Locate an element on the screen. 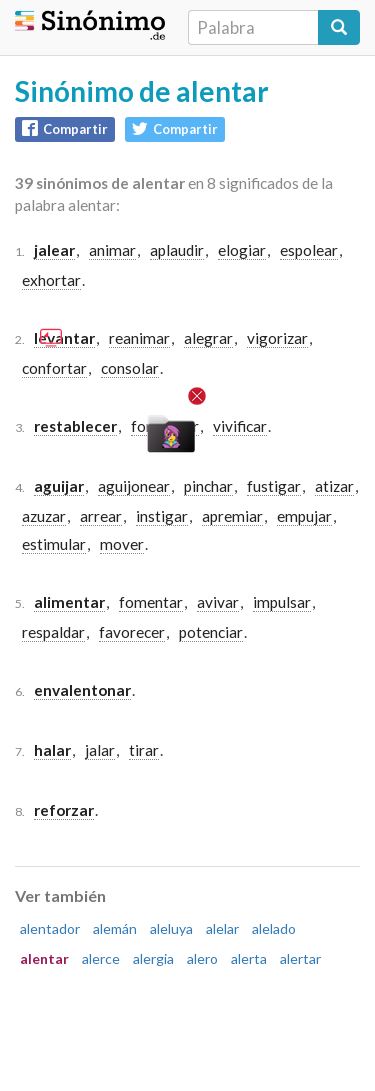 This screenshot has width=375, height=1091. indicates a file or item that cannot be read or accessed is located at coordinates (197, 396).